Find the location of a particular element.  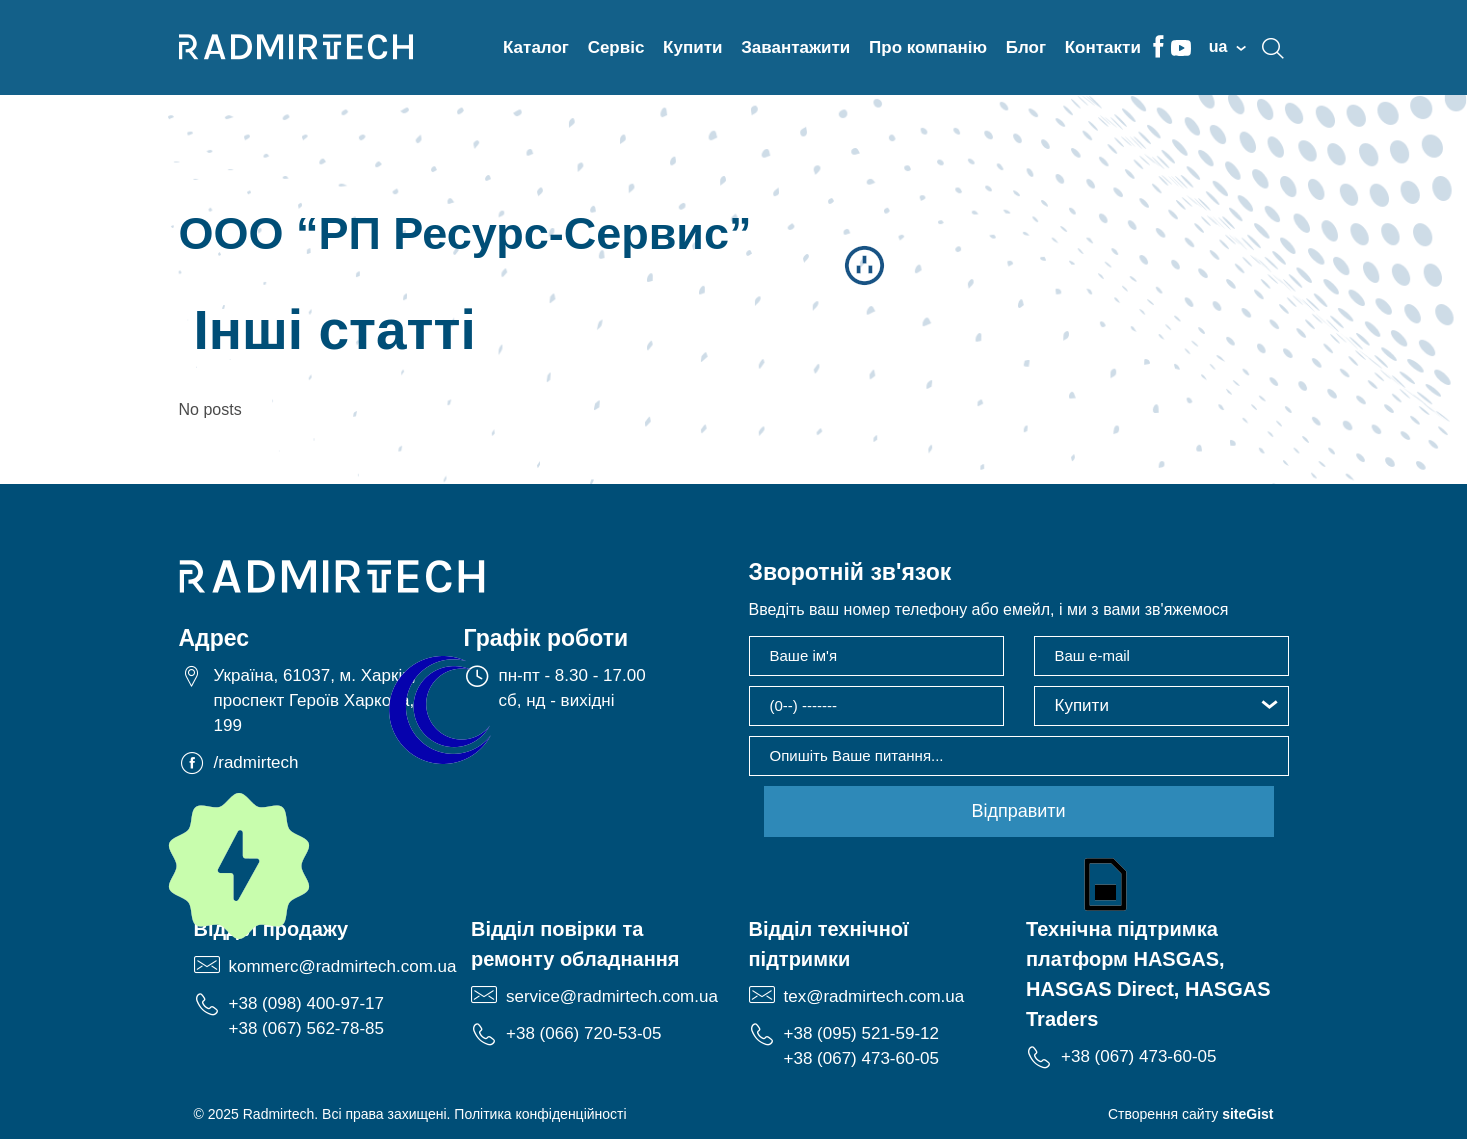

open the fueler app is located at coordinates (239, 866).